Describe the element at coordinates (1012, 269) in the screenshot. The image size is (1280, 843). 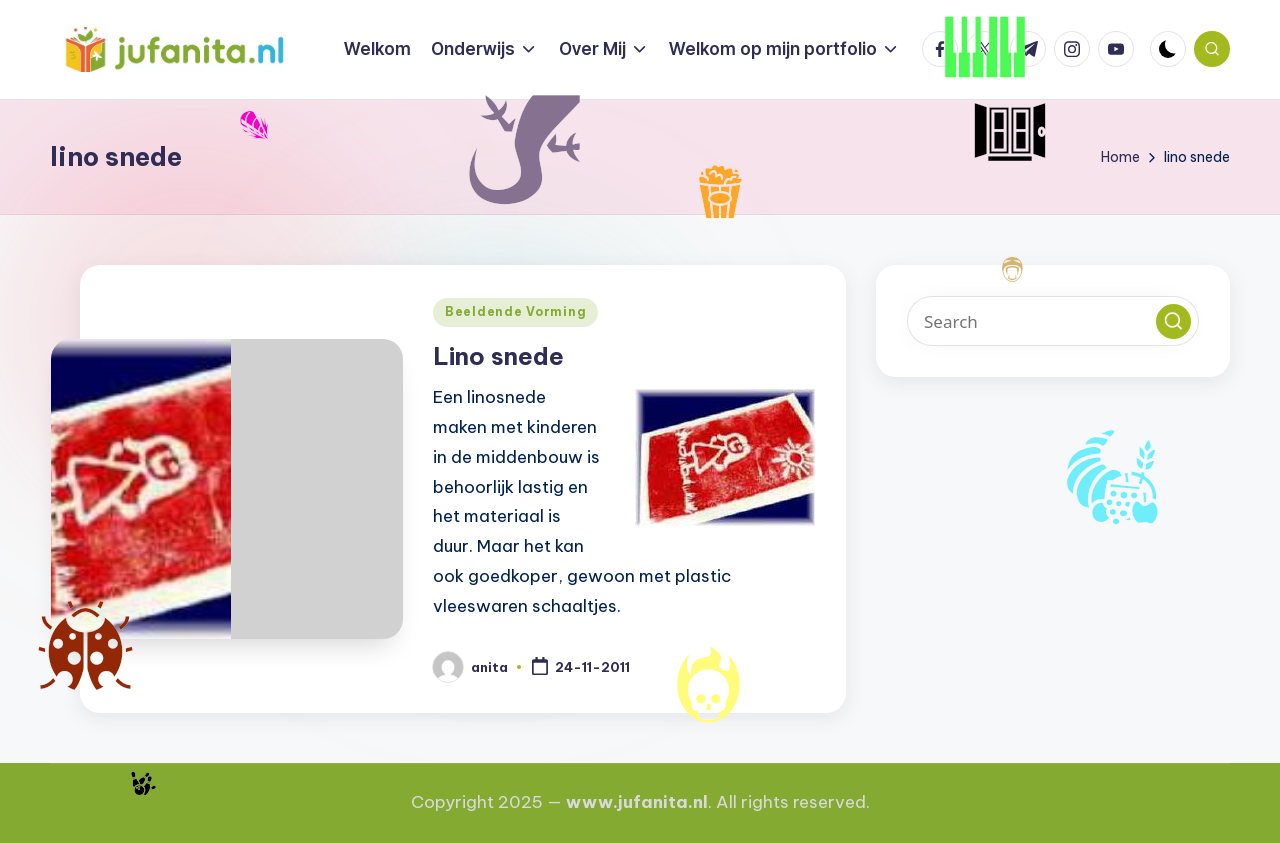
I see `indicates poison or venom status effect` at that location.